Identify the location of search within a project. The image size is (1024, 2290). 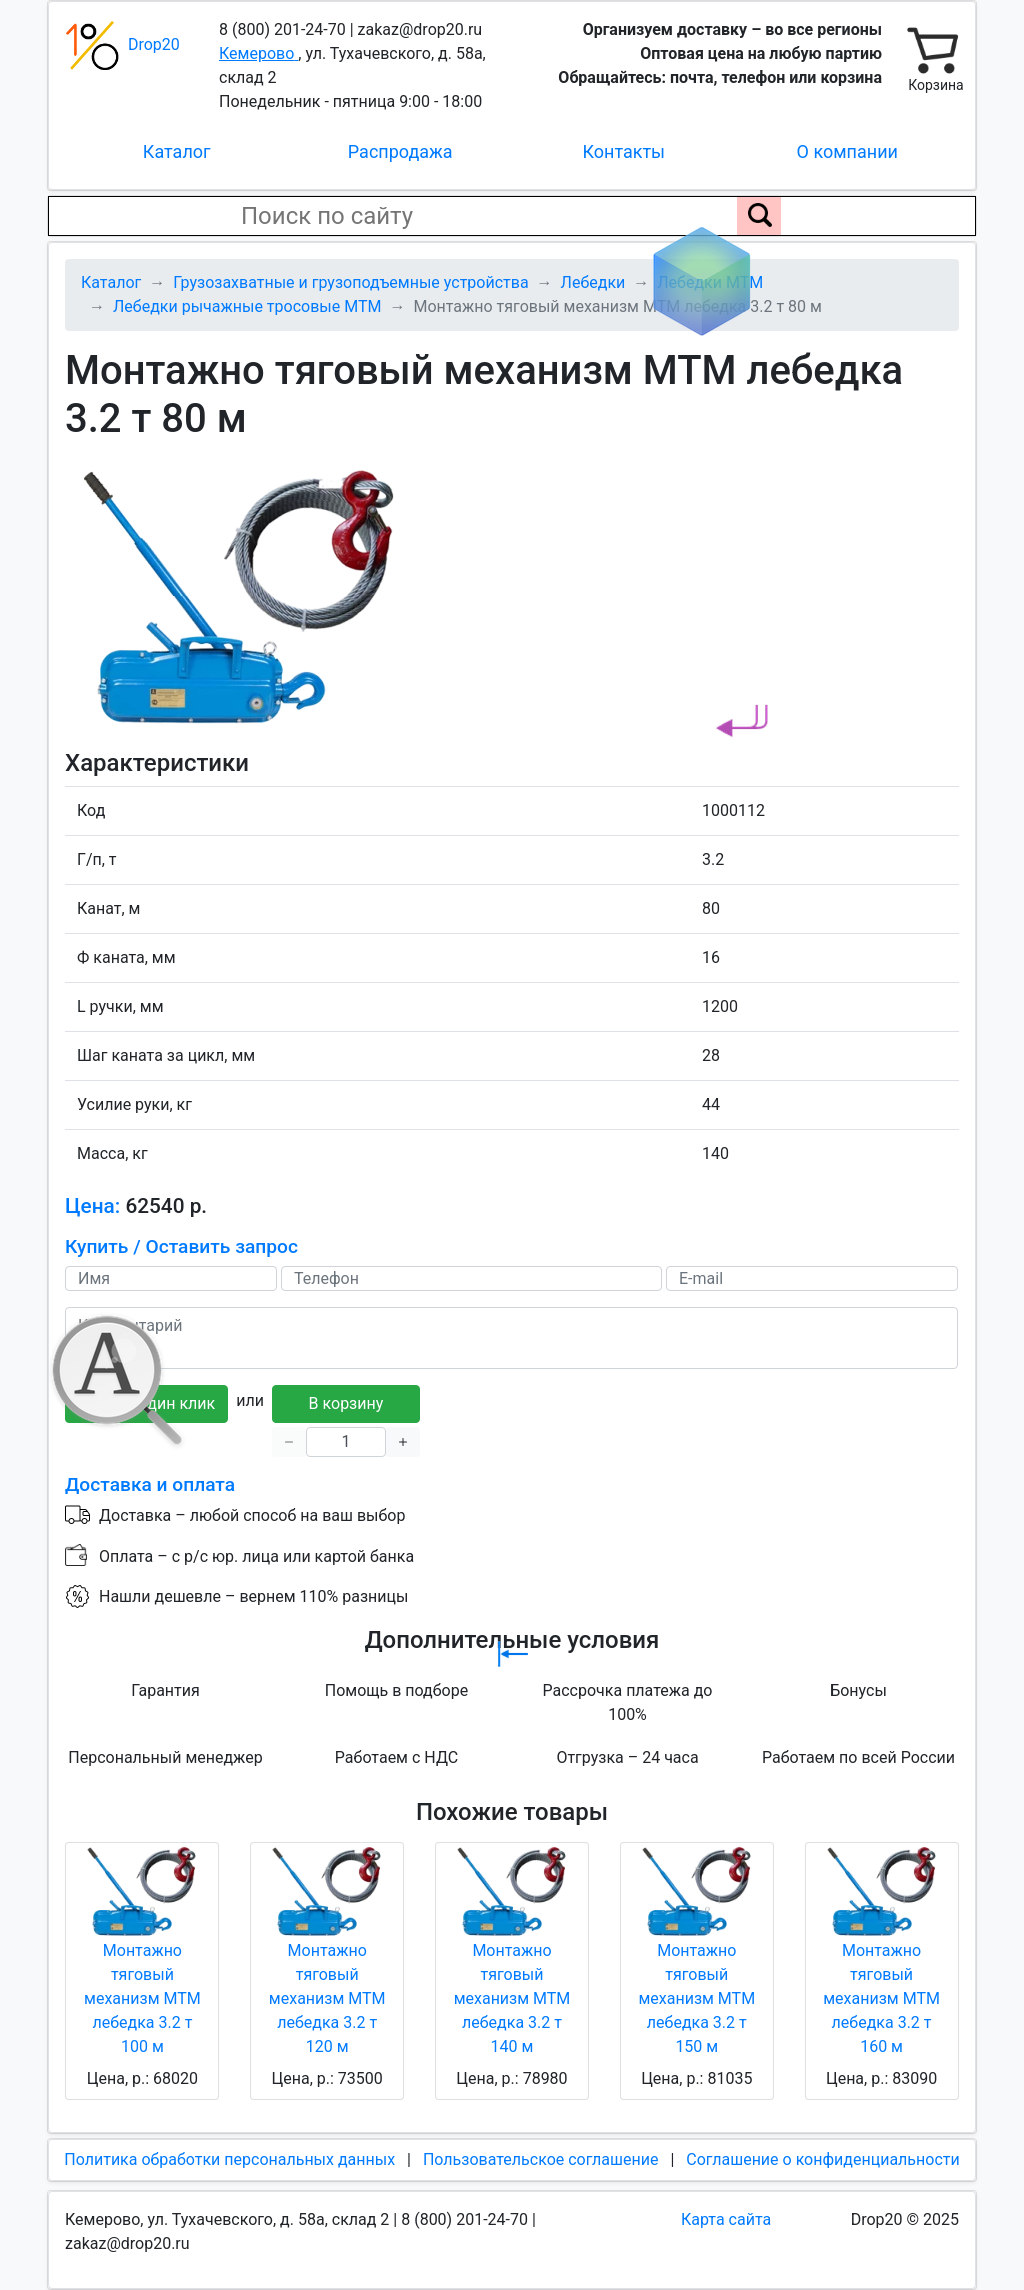
(116, 1379).